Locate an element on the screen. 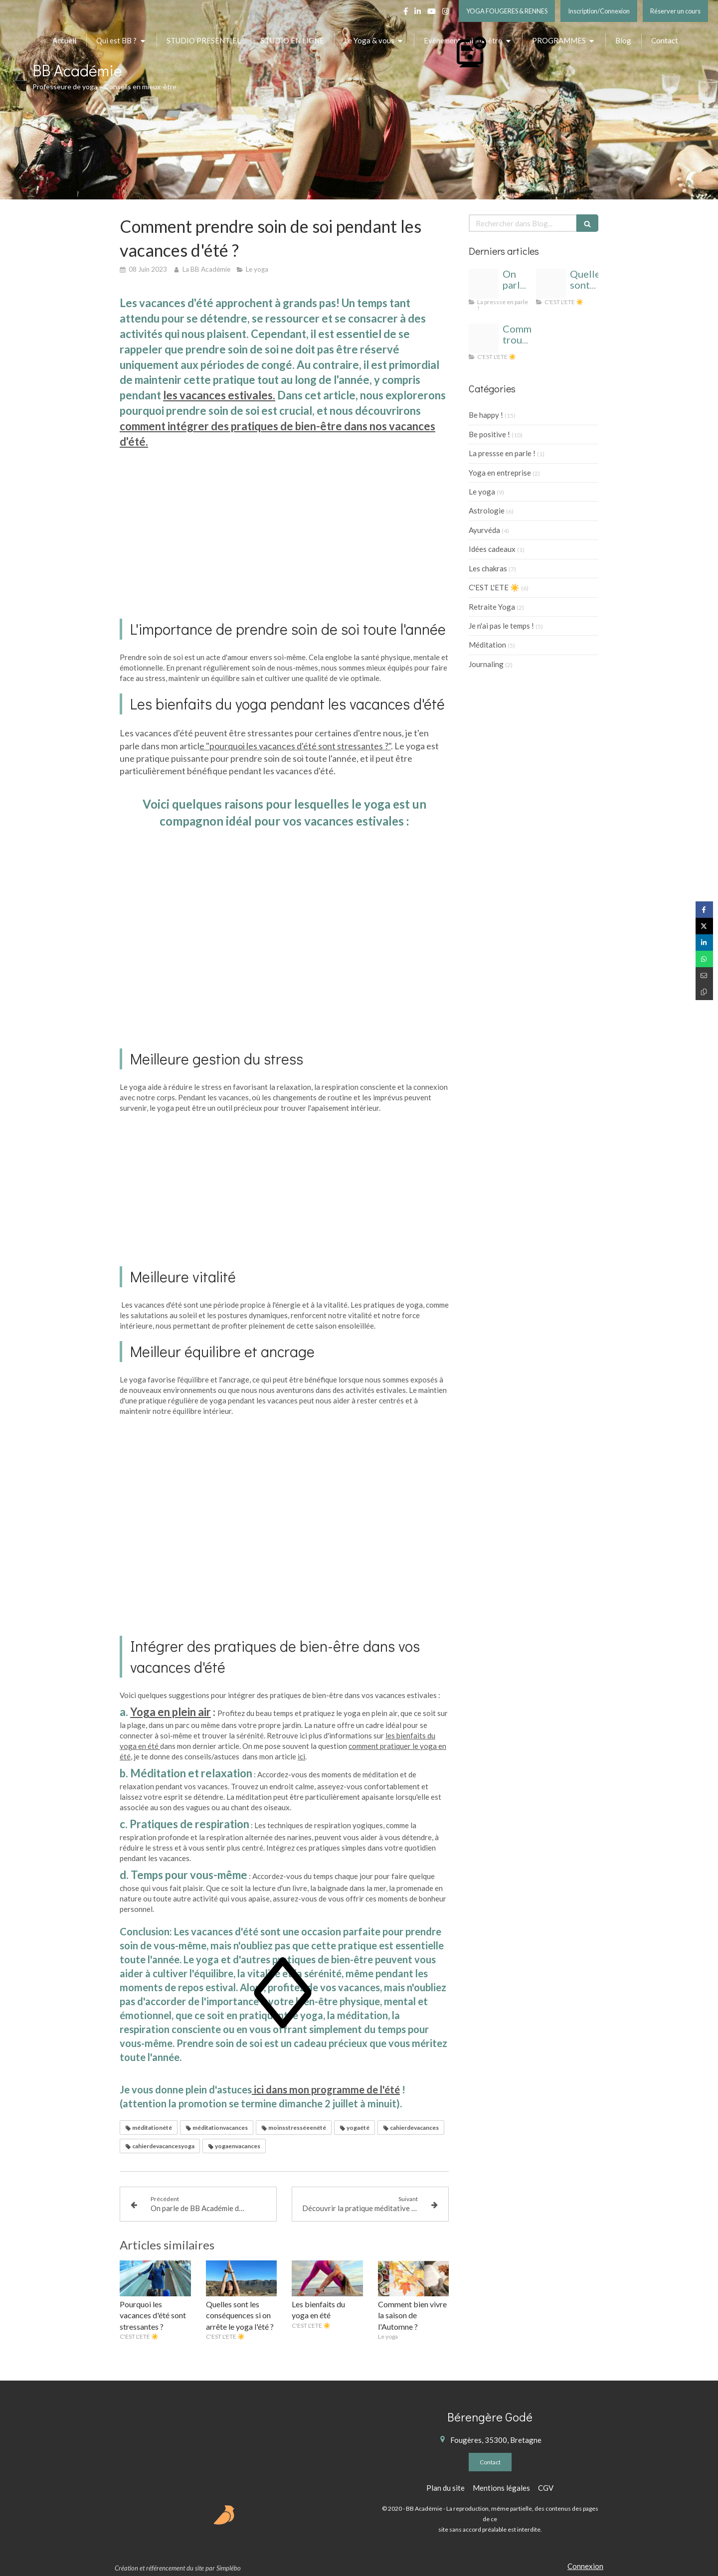  open yuque documentation platform is located at coordinates (224, 2514).